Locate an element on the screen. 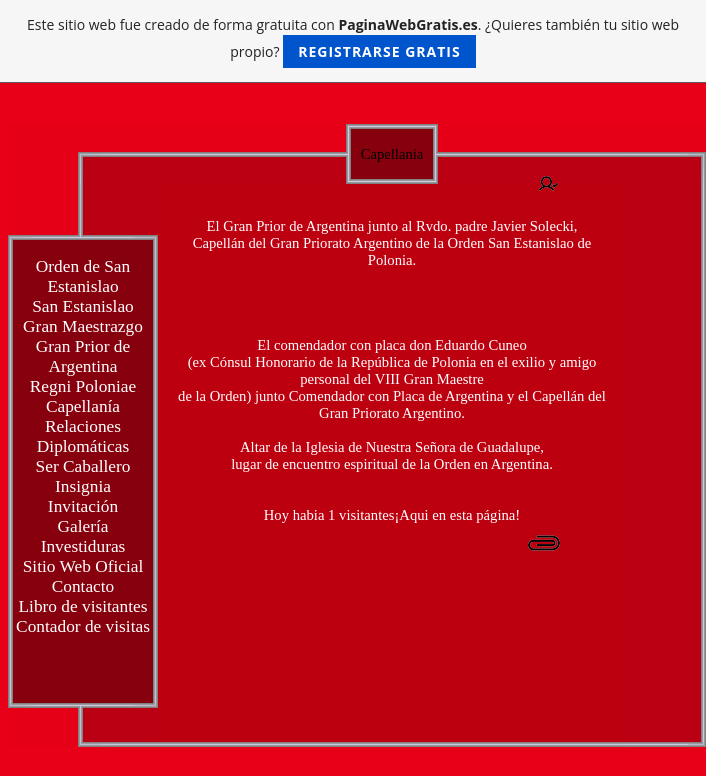 The image size is (706, 776). user verified or approved is located at coordinates (548, 184).